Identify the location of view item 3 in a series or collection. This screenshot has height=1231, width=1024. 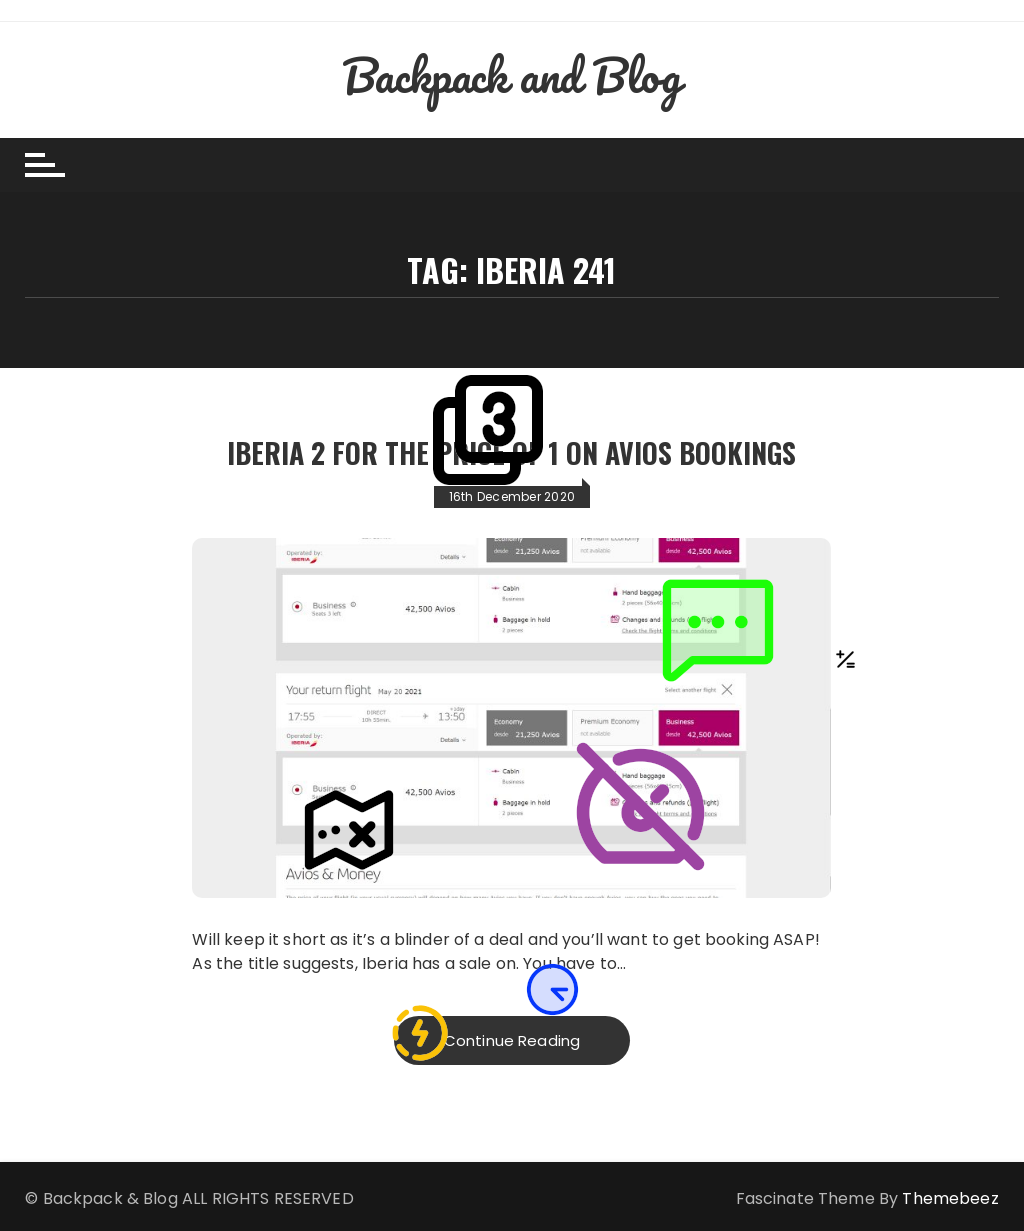
(488, 430).